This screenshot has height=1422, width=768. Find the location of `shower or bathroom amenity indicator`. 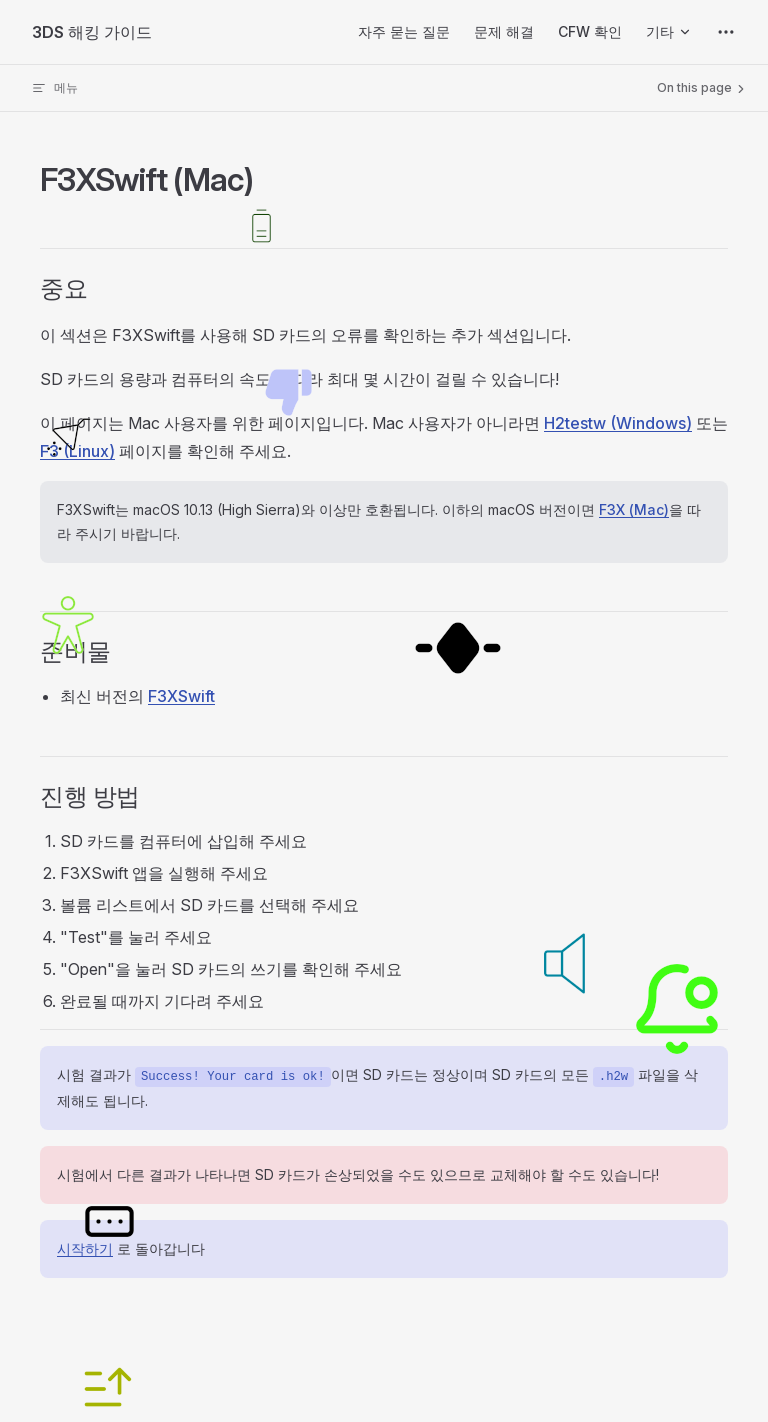

shower or bathroom amenity indicator is located at coordinates (68, 435).